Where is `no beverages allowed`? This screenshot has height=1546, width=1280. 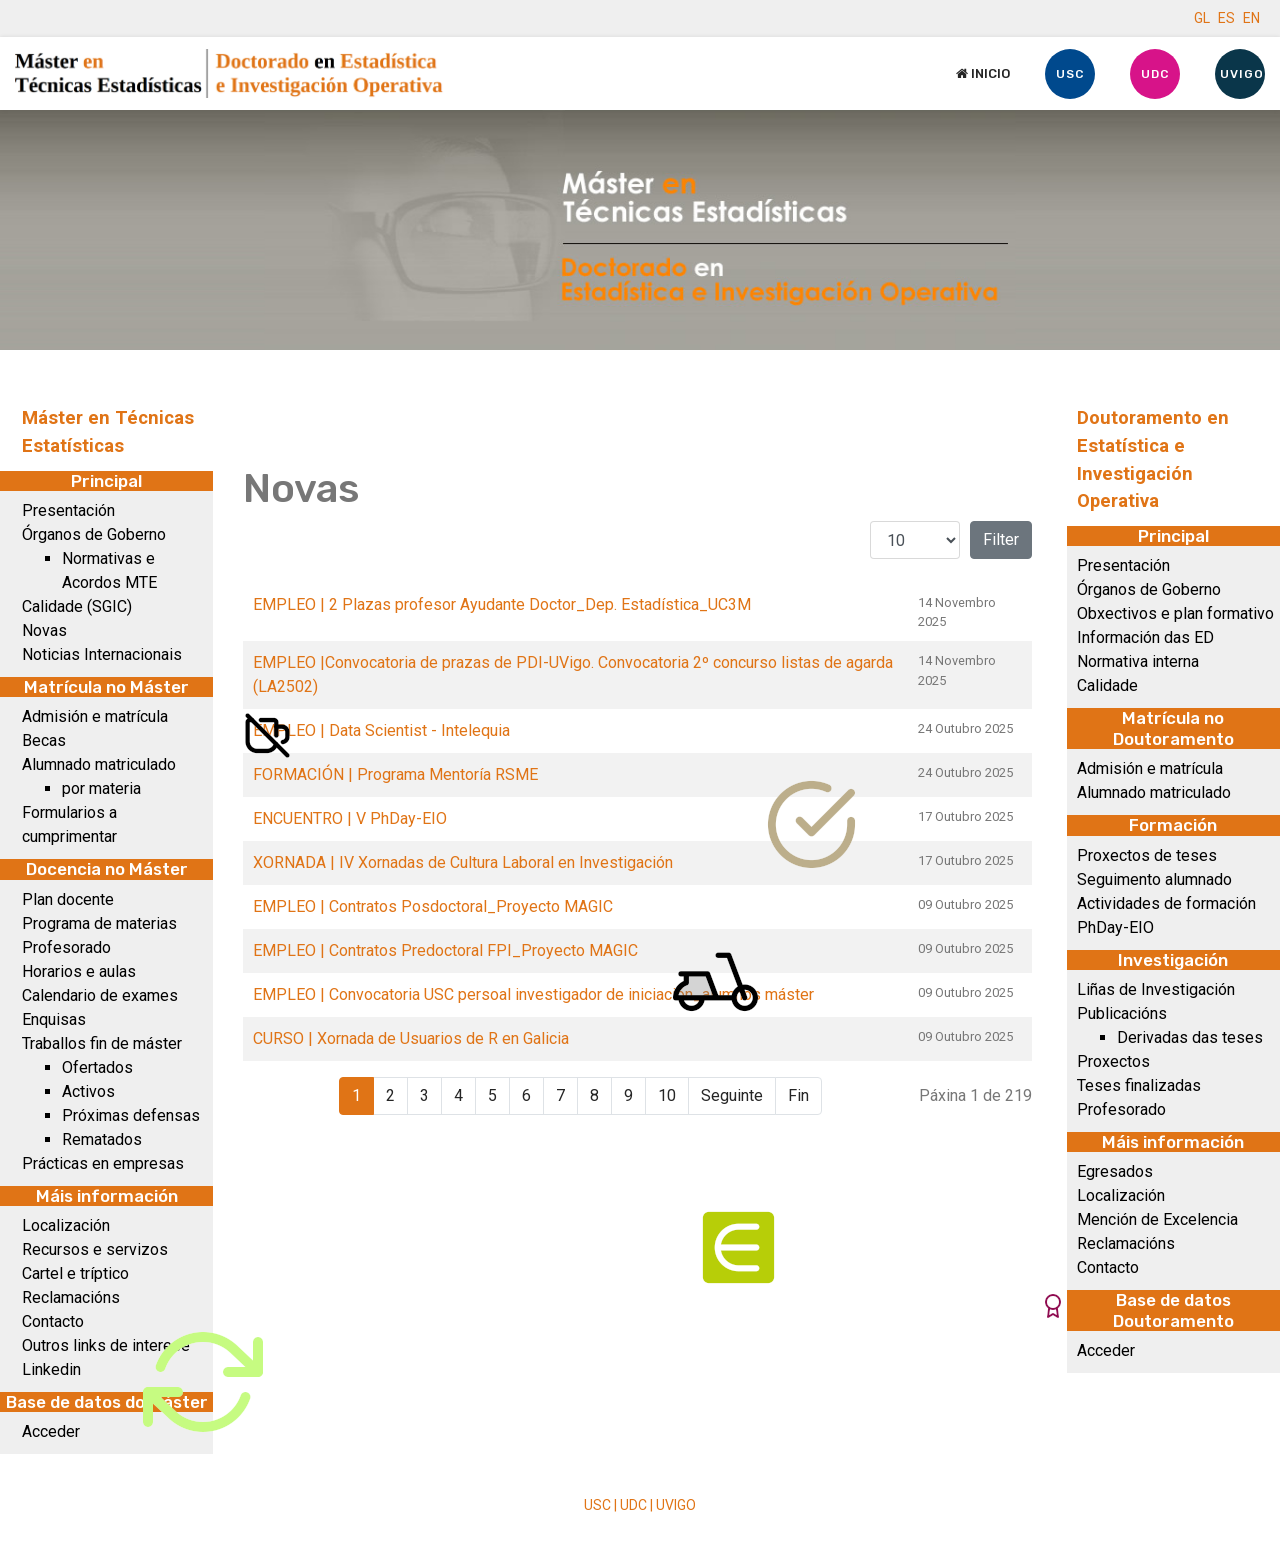 no beverages allowed is located at coordinates (267, 735).